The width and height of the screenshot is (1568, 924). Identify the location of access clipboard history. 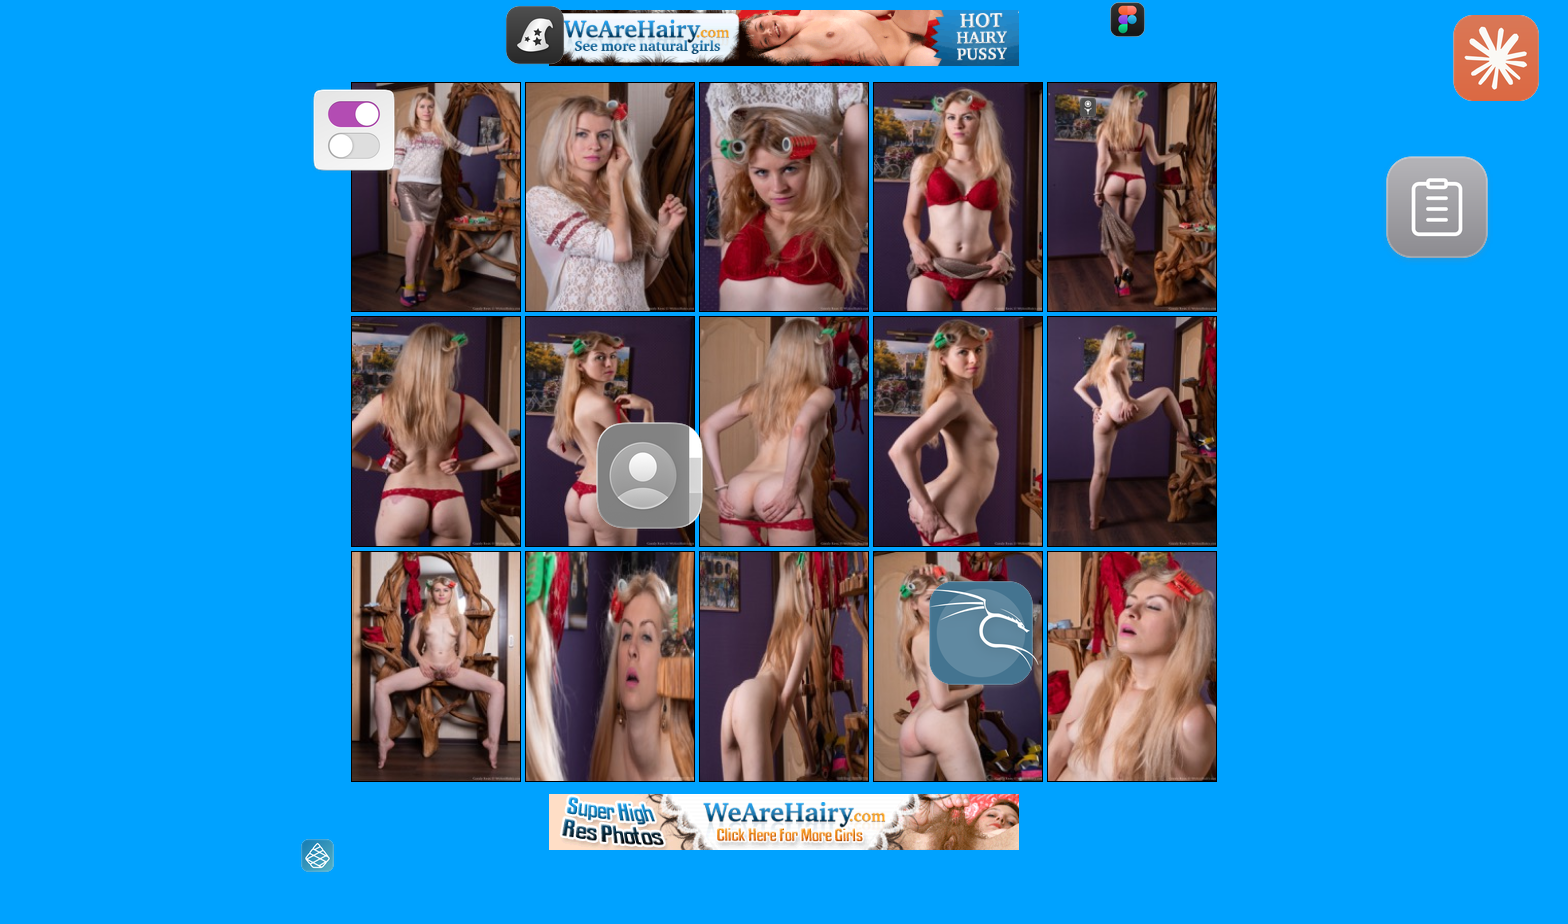
(1437, 209).